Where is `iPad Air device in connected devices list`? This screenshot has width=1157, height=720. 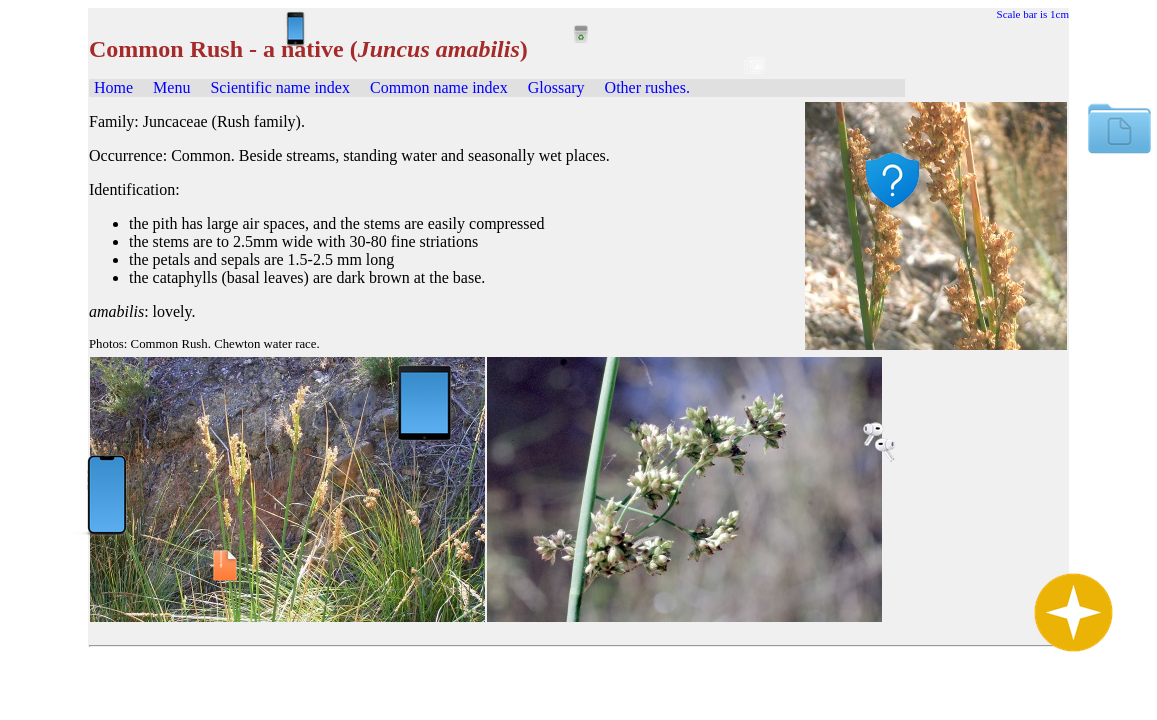 iPad Air device in connected devices list is located at coordinates (424, 402).